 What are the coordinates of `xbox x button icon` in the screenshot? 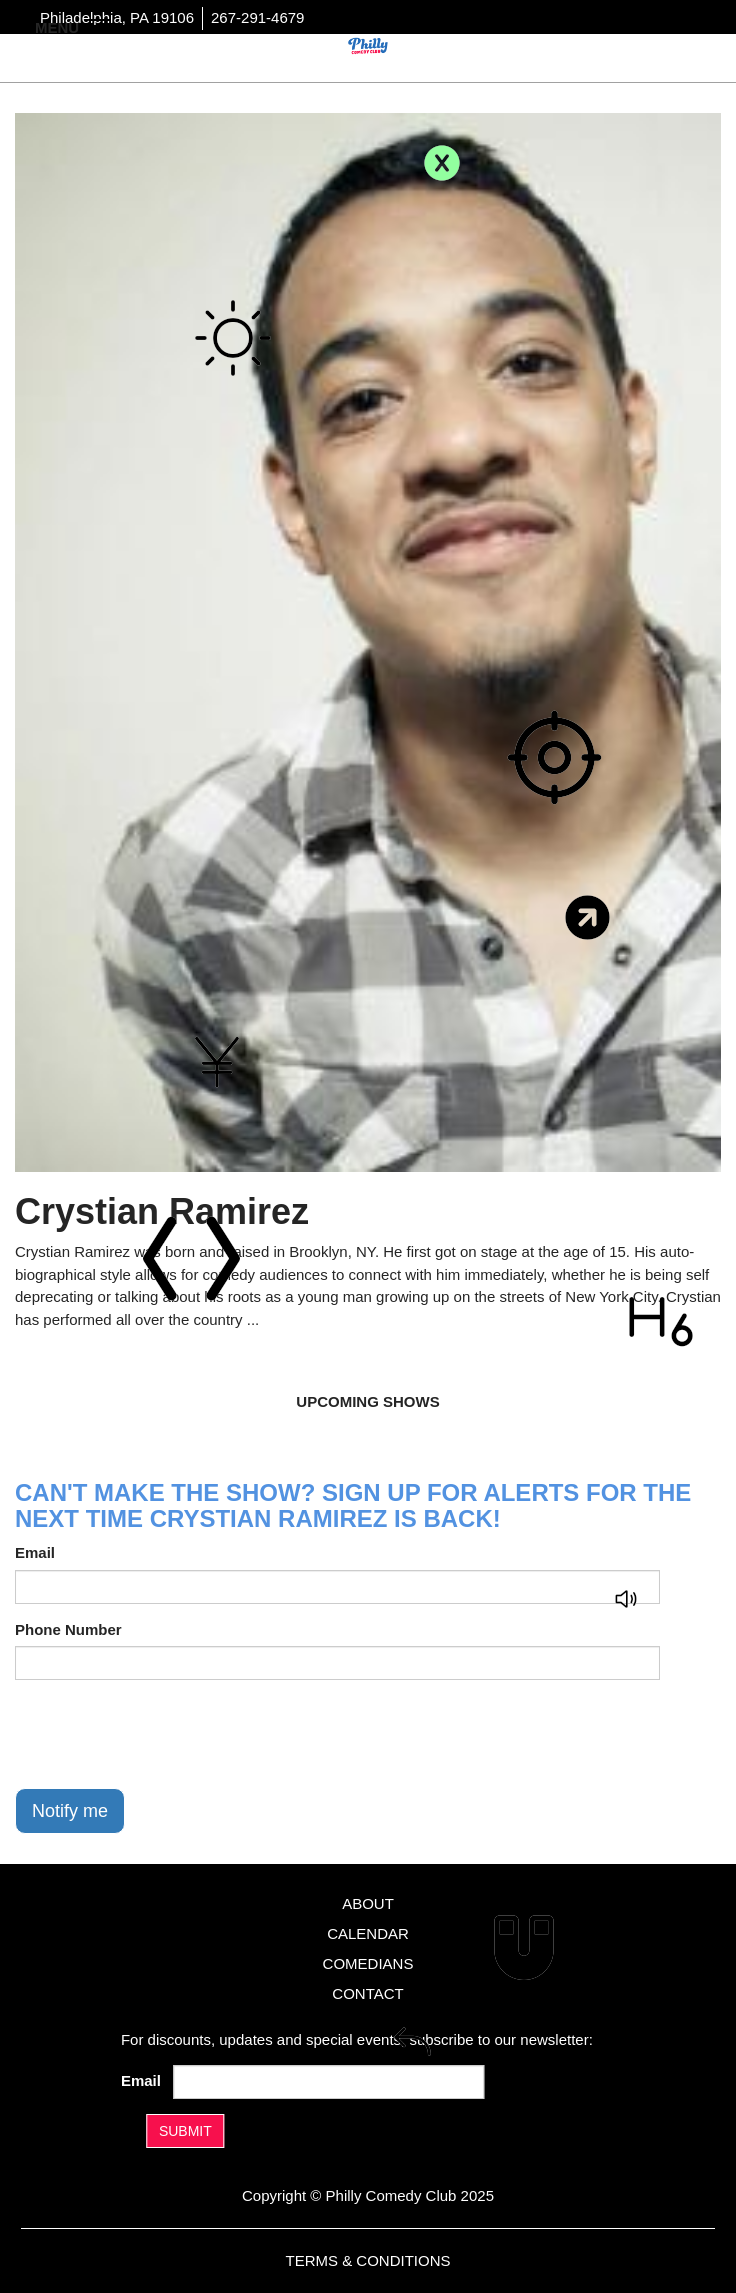 It's located at (442, 163).